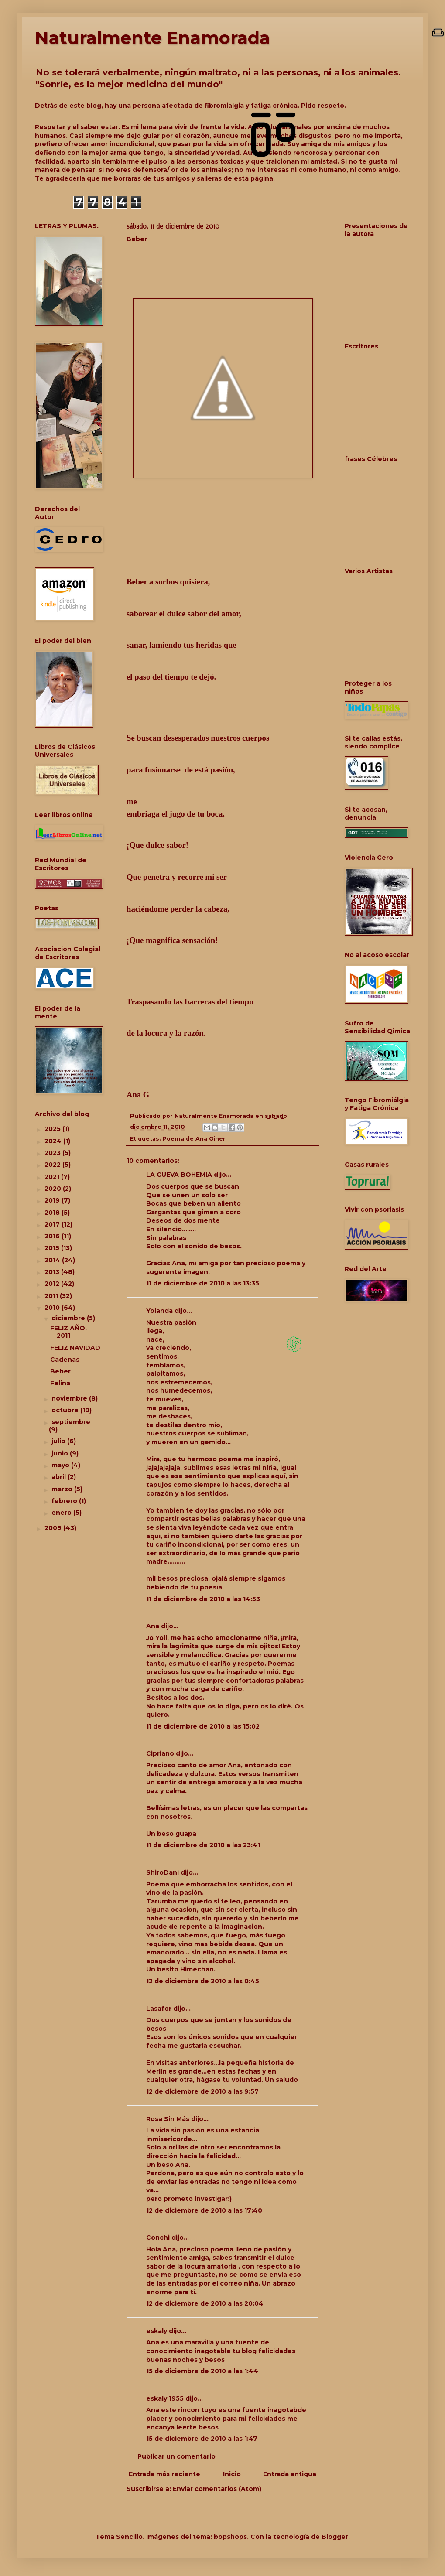  I want to click on access OpenAI services or ChatGPT, so click(294, 1344).